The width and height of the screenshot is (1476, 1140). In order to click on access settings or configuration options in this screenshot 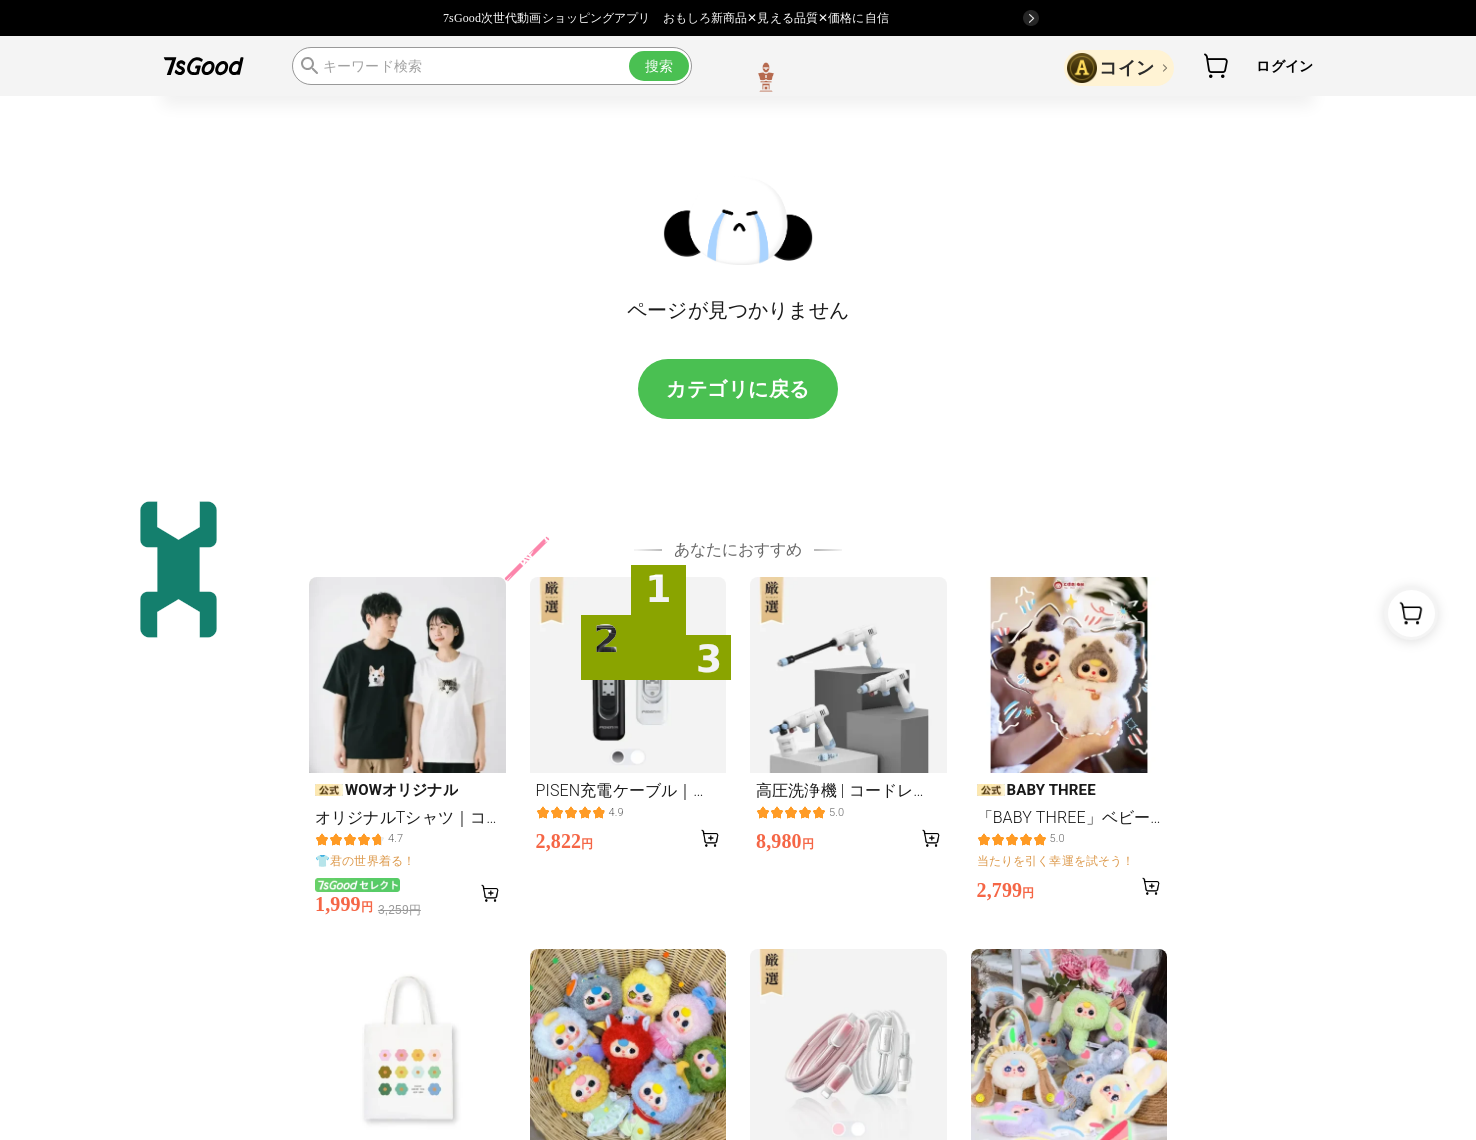, I will do `click(178, 569)`.